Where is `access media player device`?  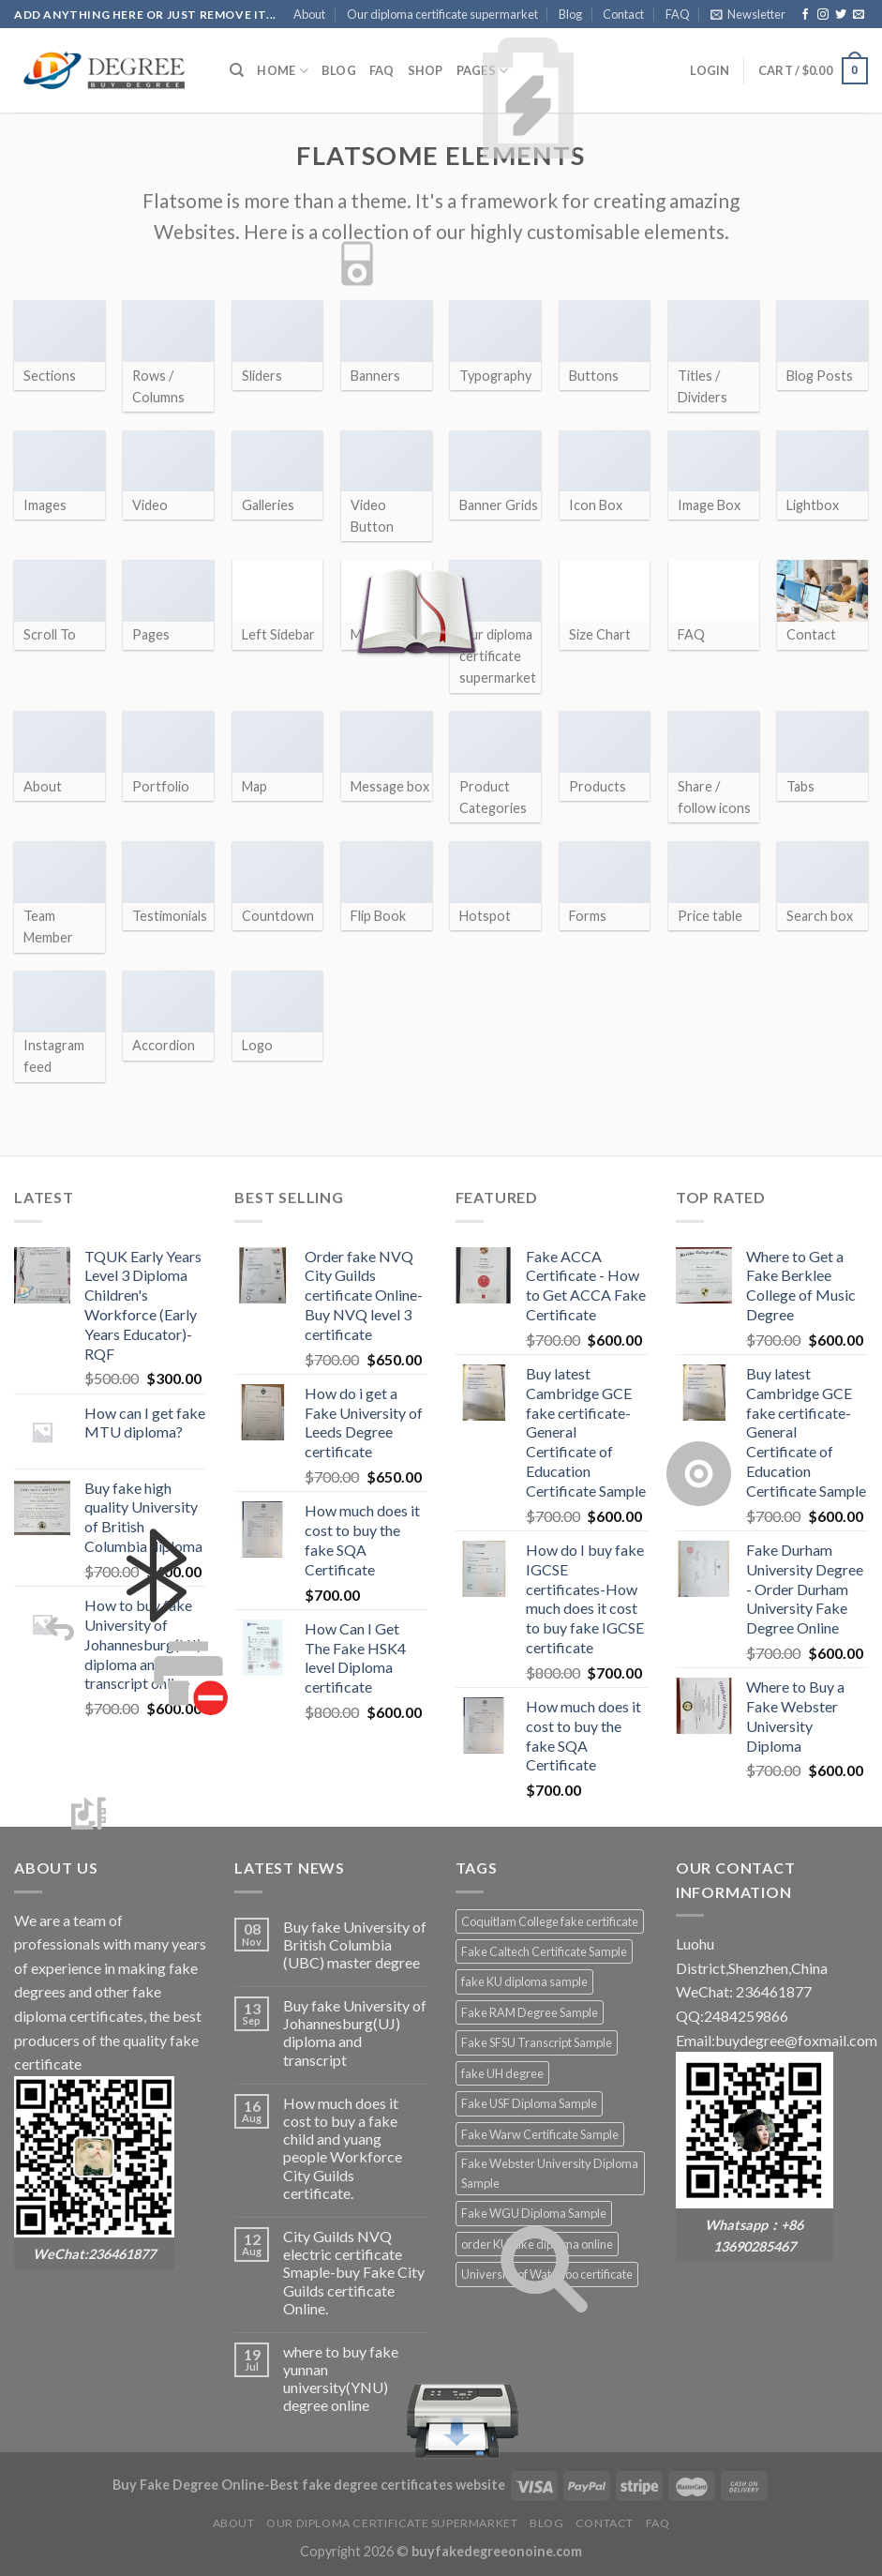
access media player device is located at coordinates (357, 264).